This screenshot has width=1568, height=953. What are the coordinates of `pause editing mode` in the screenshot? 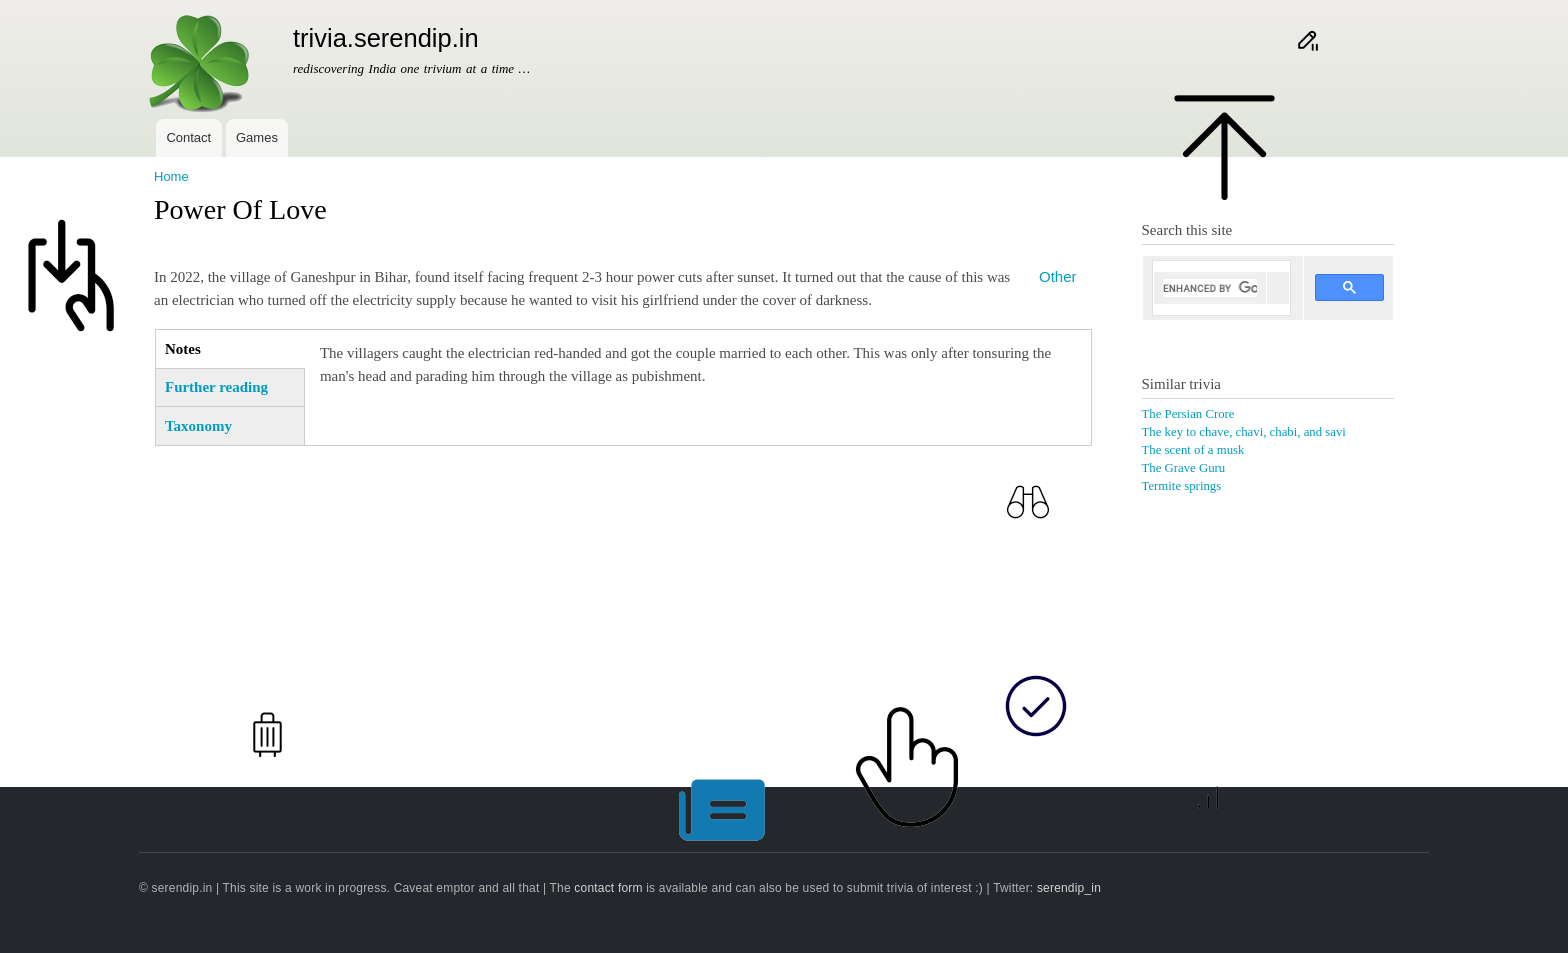 It's located at (1307, 39).